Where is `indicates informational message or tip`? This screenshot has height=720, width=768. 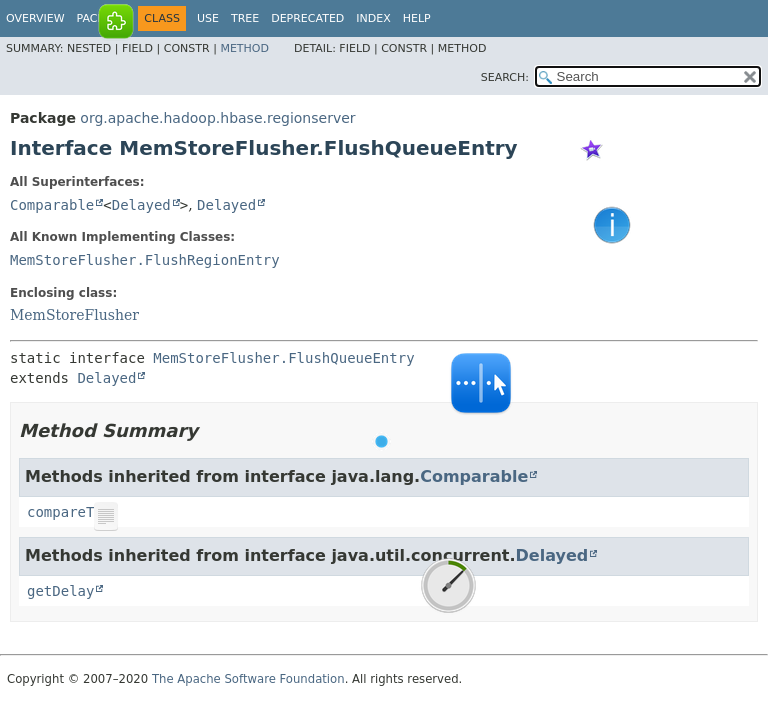
indicates informational message or tip is located at coordinates (612, 225).